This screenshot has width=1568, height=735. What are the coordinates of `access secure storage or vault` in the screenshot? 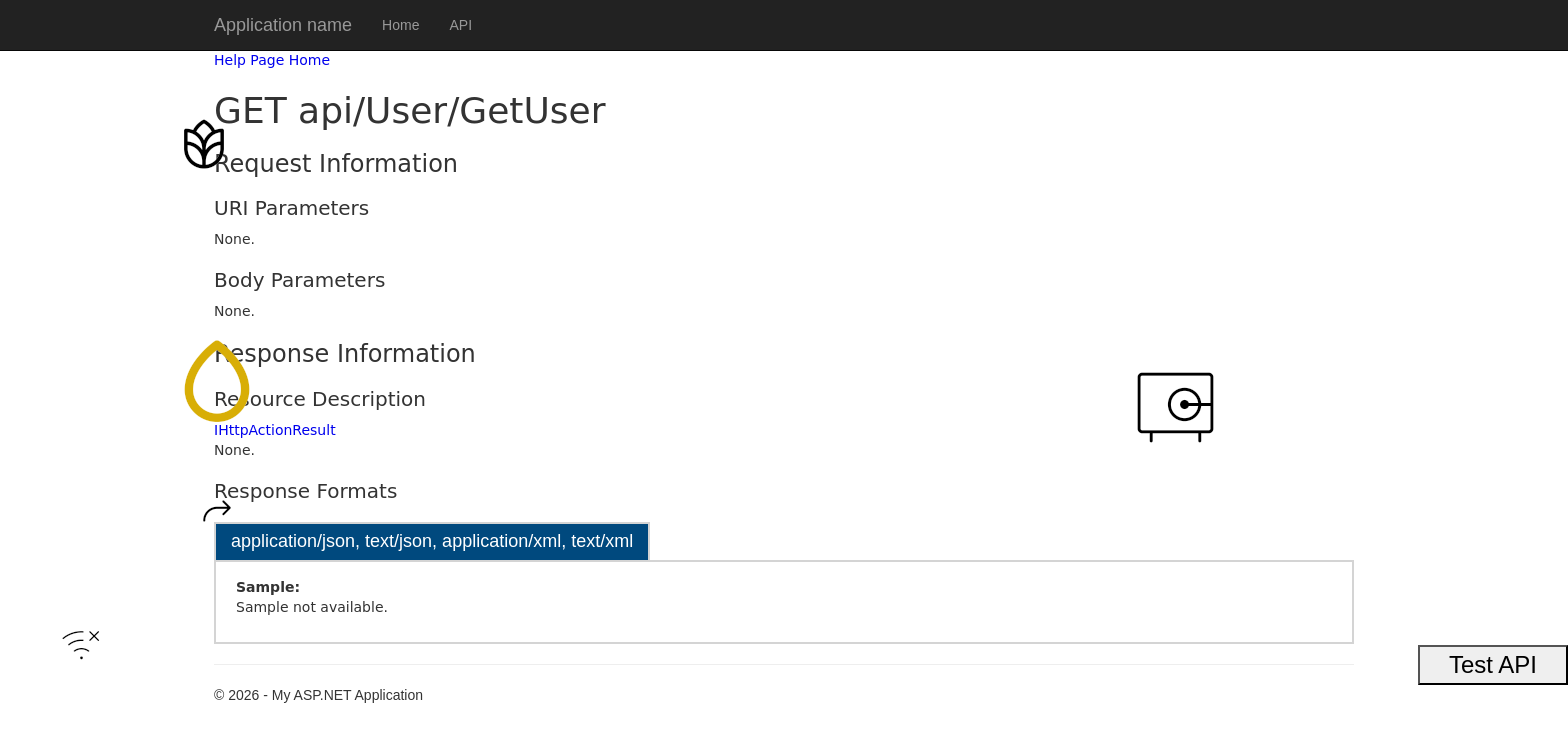 It's located at (1175, 404).